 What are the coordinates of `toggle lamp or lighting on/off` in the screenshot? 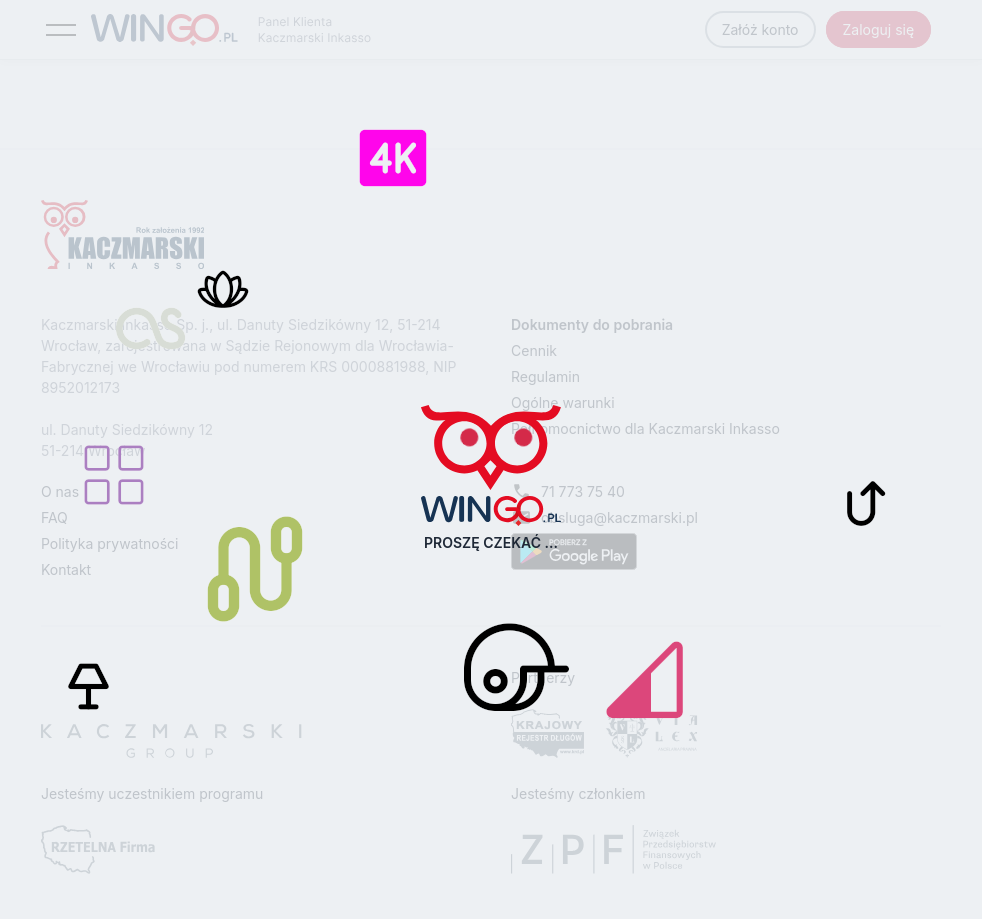 It's located at (88, 686).